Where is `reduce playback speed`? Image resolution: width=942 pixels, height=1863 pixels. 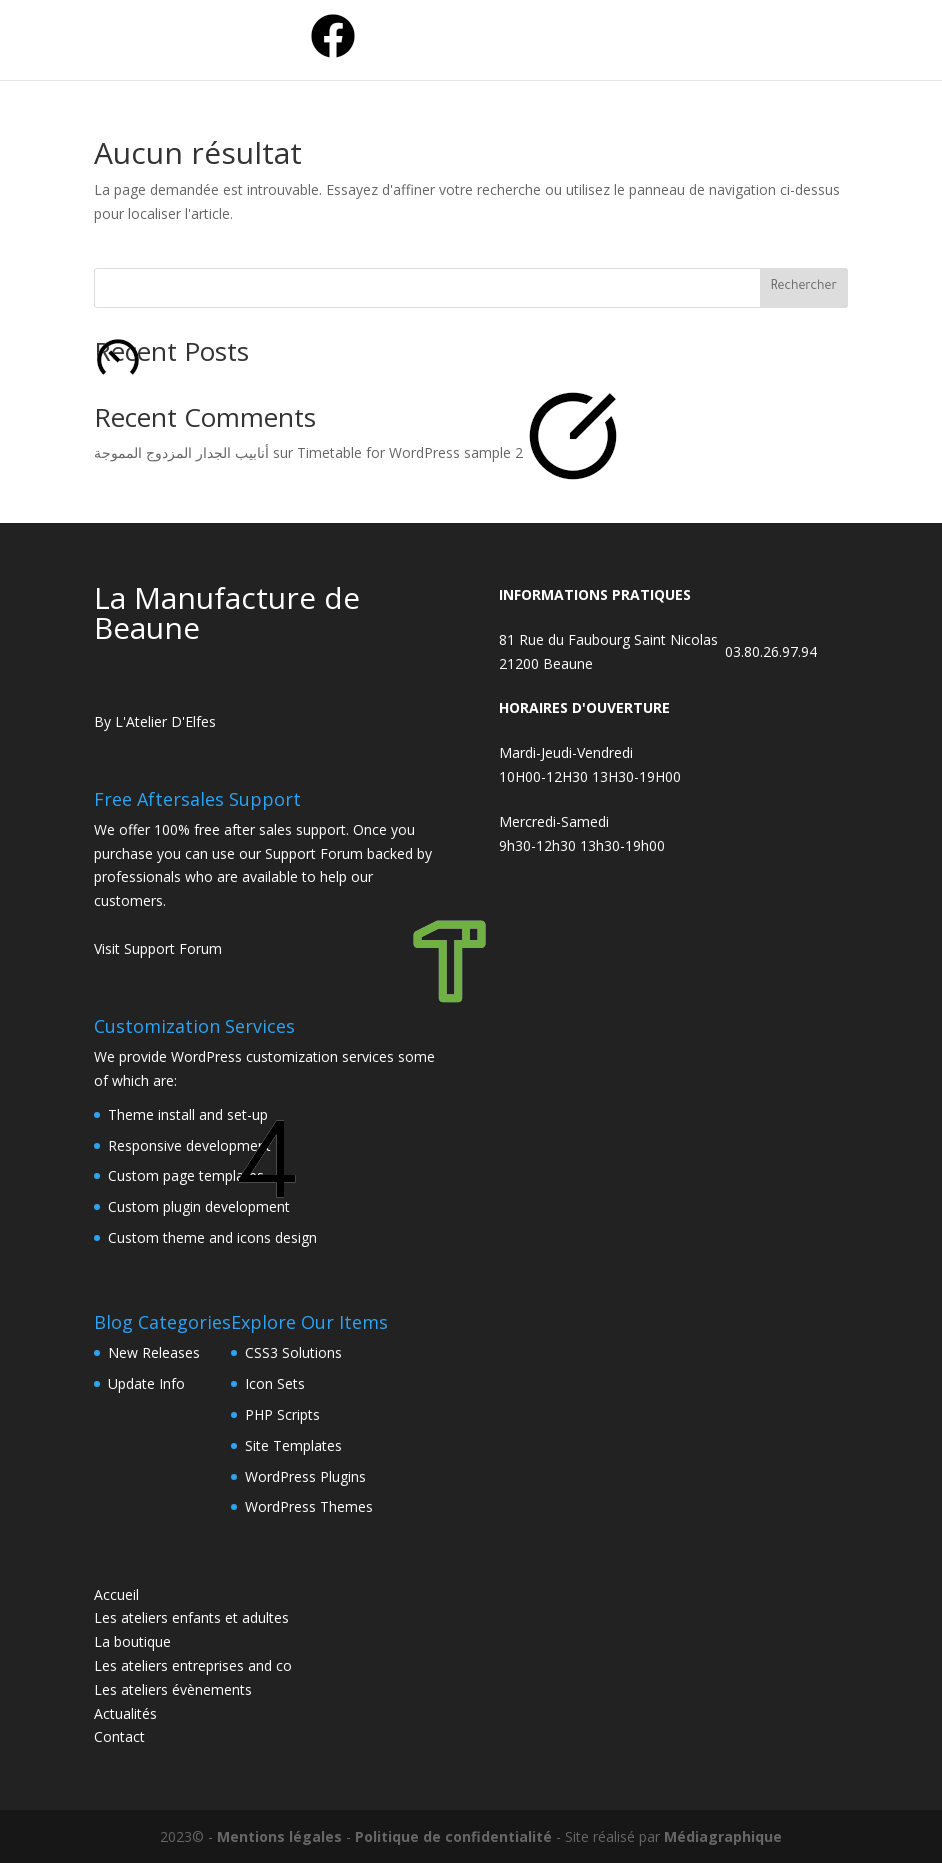
reduce playback speed is located at coordinates (118, 358).